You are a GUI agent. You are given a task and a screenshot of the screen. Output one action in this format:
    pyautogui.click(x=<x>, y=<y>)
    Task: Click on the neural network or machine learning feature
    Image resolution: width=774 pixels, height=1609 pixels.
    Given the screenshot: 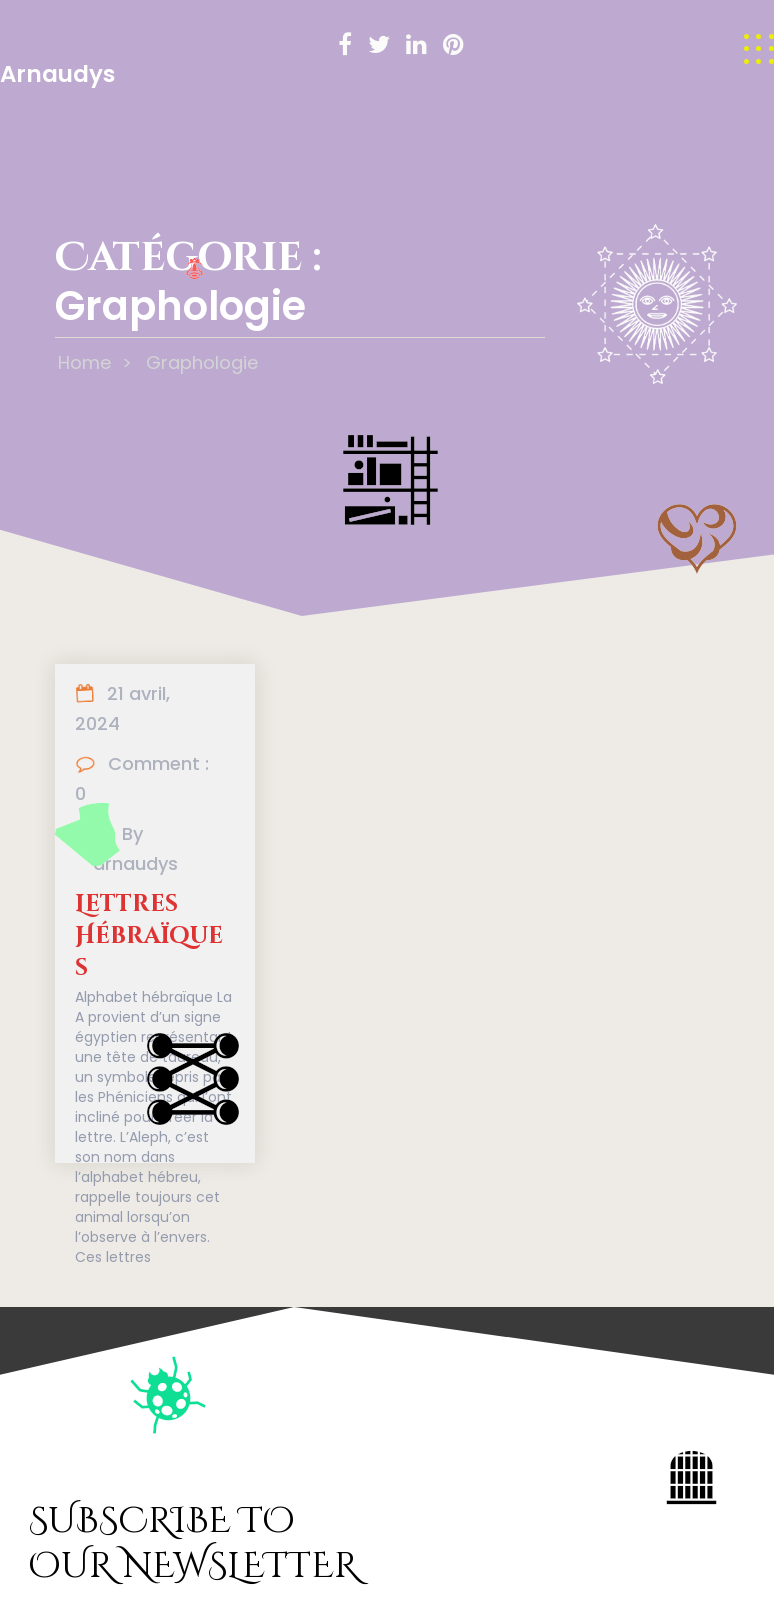 What is the action you would take?
    pyautogui.click(x=193, y=1079)
    